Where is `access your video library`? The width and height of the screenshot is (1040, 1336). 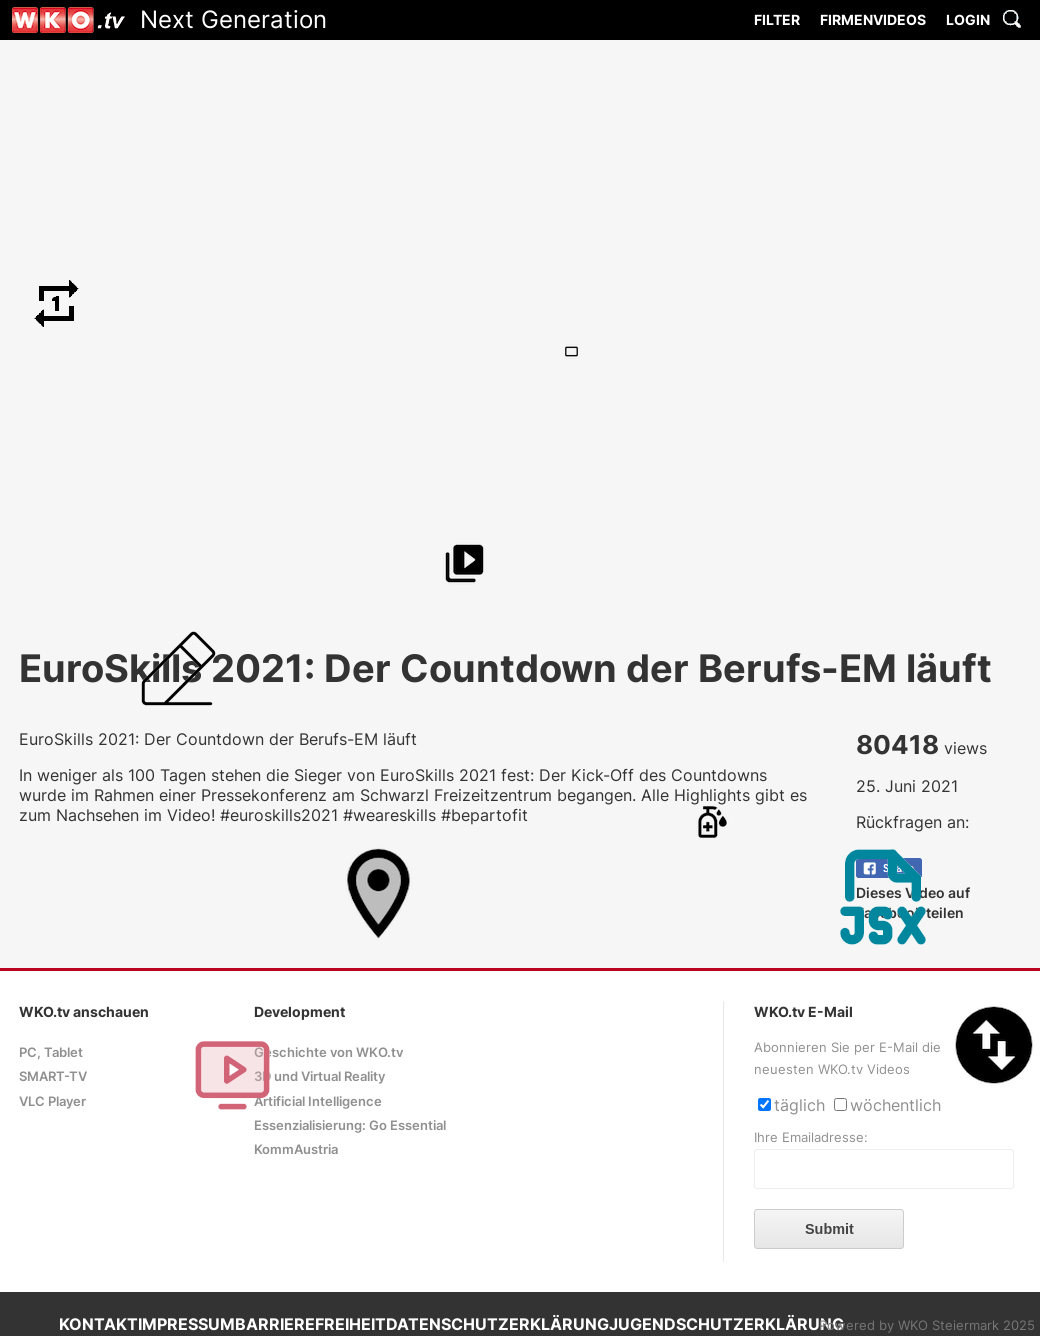
access your video library is located at coordinates (464, 563).